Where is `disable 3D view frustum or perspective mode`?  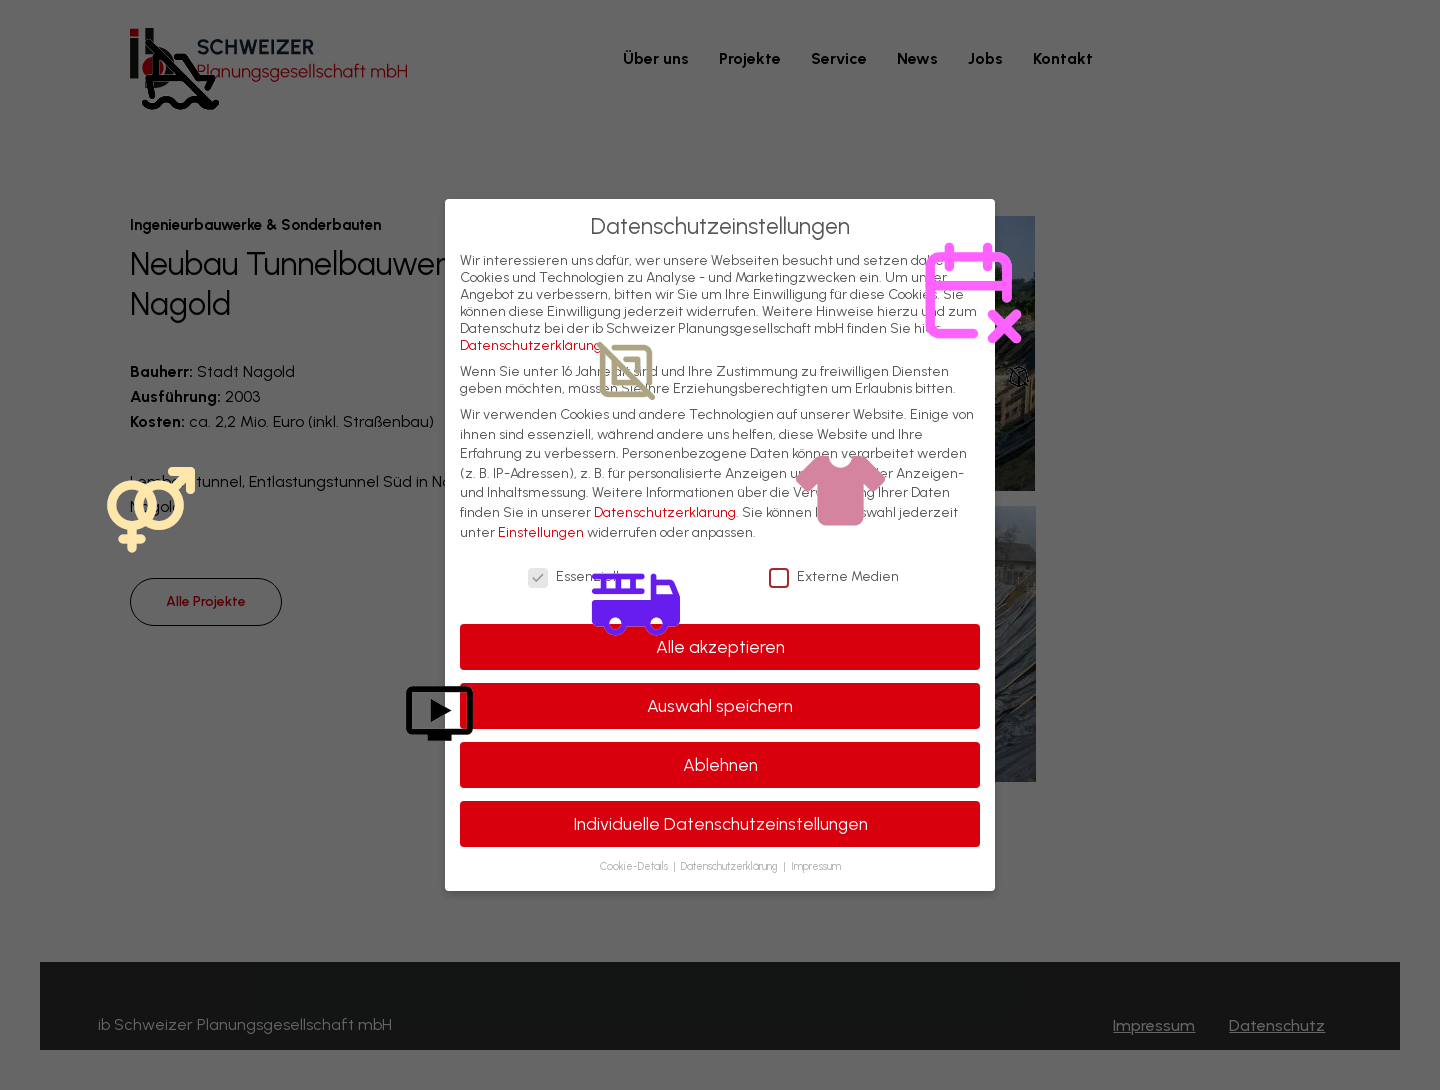 disable 3D view frustum or perspective mode is located at coordinates (1019, 377).